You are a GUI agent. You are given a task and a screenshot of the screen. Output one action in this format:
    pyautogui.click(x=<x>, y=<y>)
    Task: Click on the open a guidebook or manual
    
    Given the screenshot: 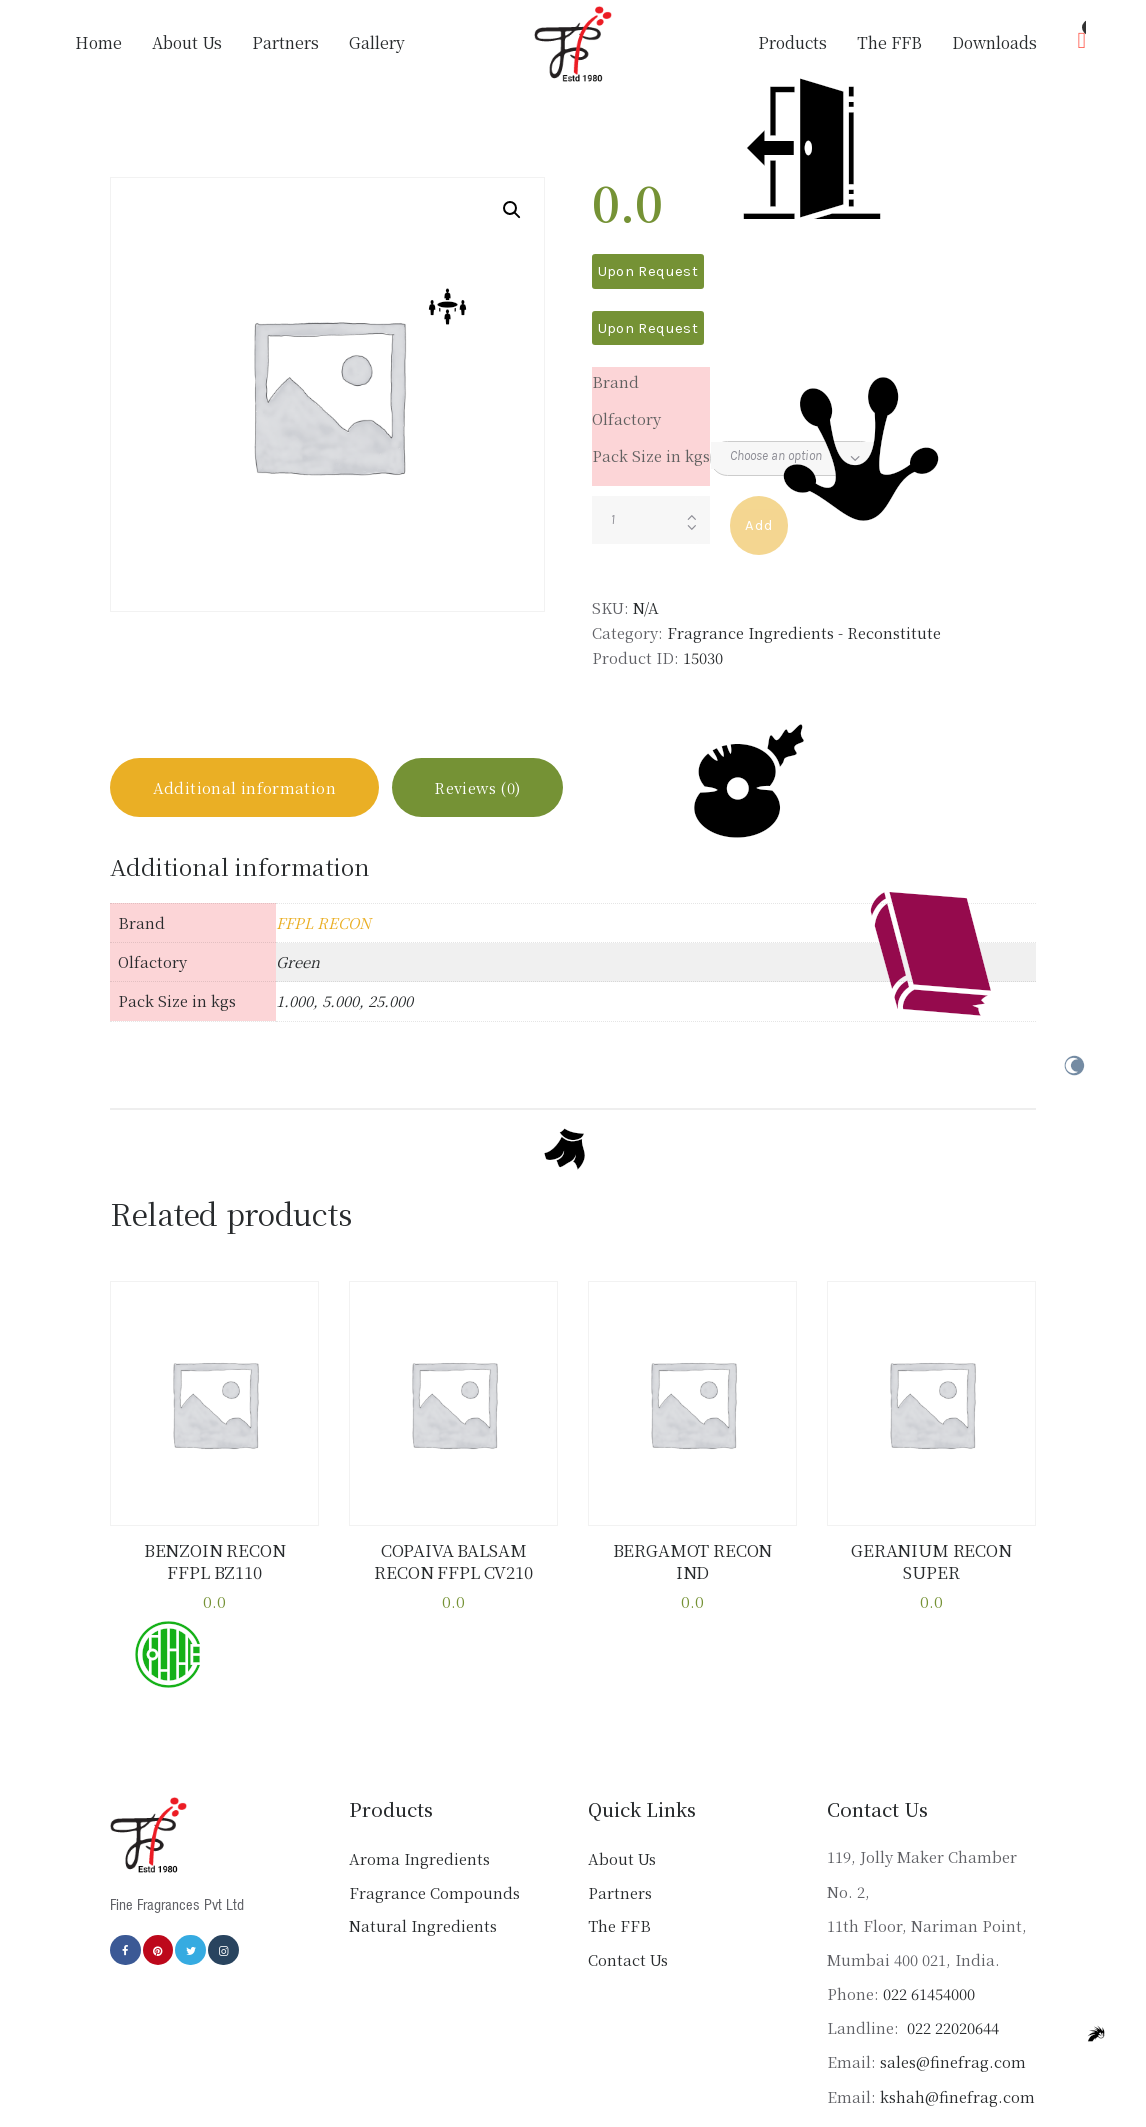 What is the action you would take?
    pyautogui.click(x=930, y=953)
    